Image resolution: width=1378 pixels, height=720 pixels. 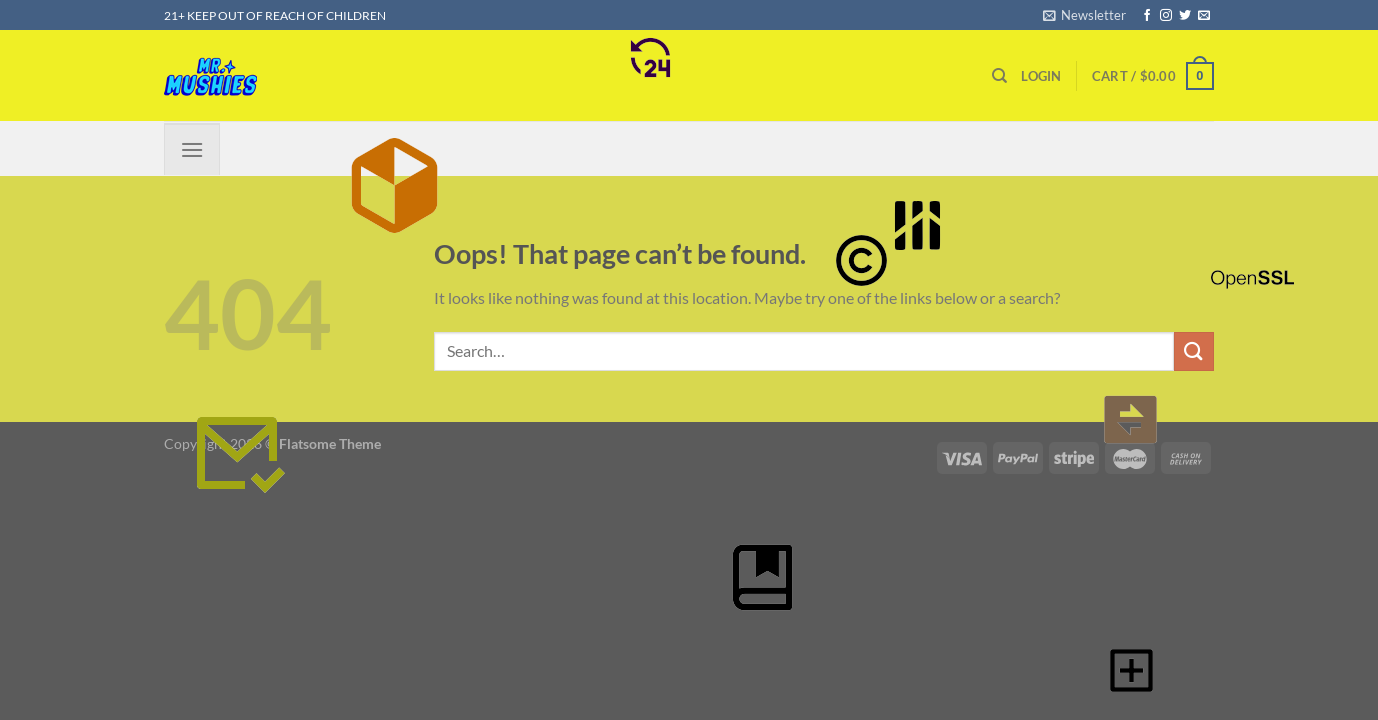 I want to click on OpenSSL cryptography library logo, so click(x=1252, y=279).